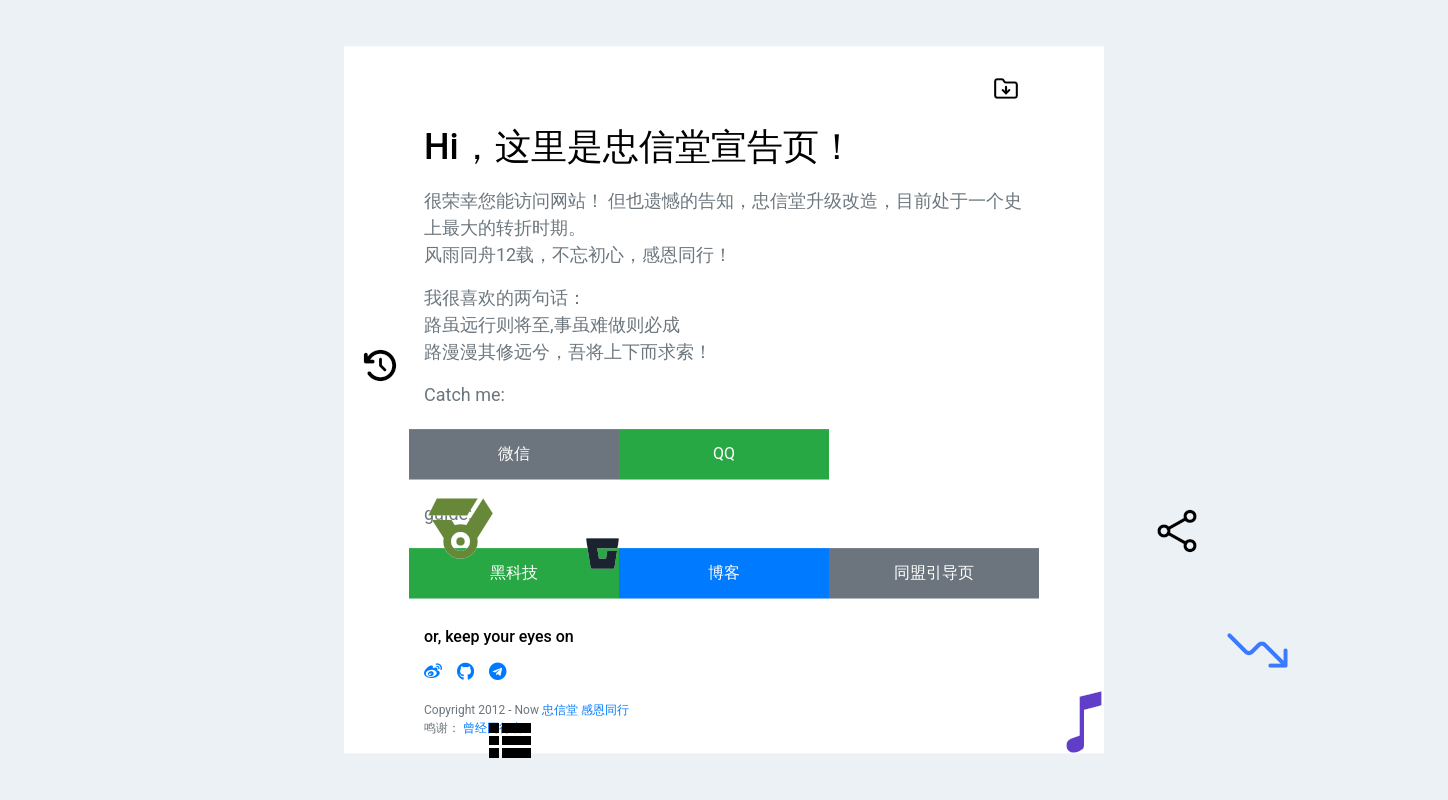 Image resolution: width=1448 pixels, height=800 pixels. What do you see at coordinates (1084, 722) in the screenshot?
I see `play or access music` at bounding box center [1084, 722].